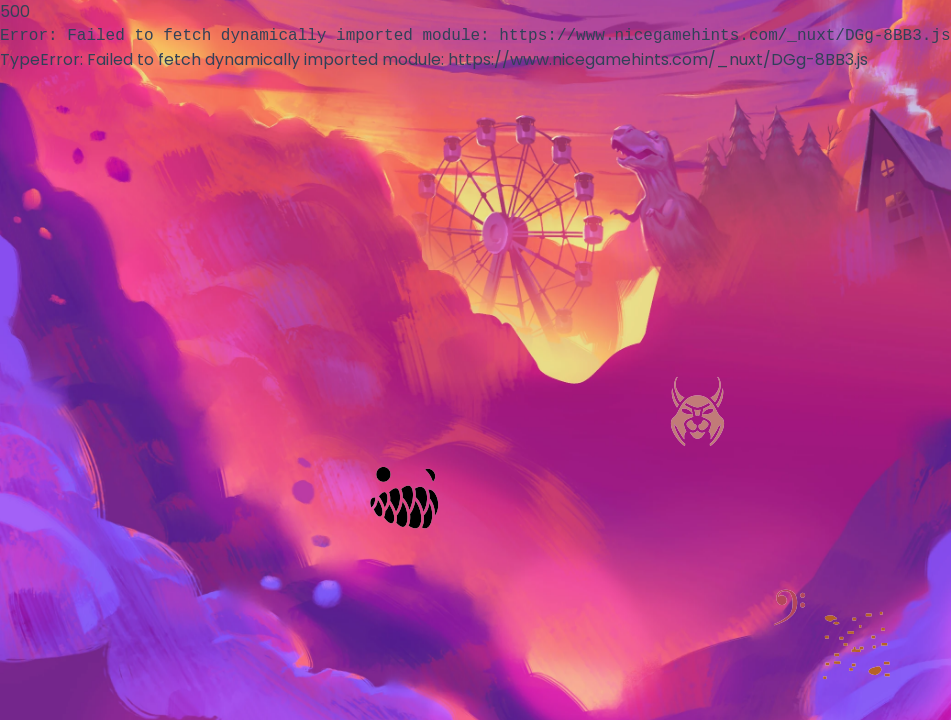 This screenshot has height=720, width=951. What do you see at coordinates (697, 411) in the screenshot?
I see `select lynx character or avatar` at bounding box center [697, 411].